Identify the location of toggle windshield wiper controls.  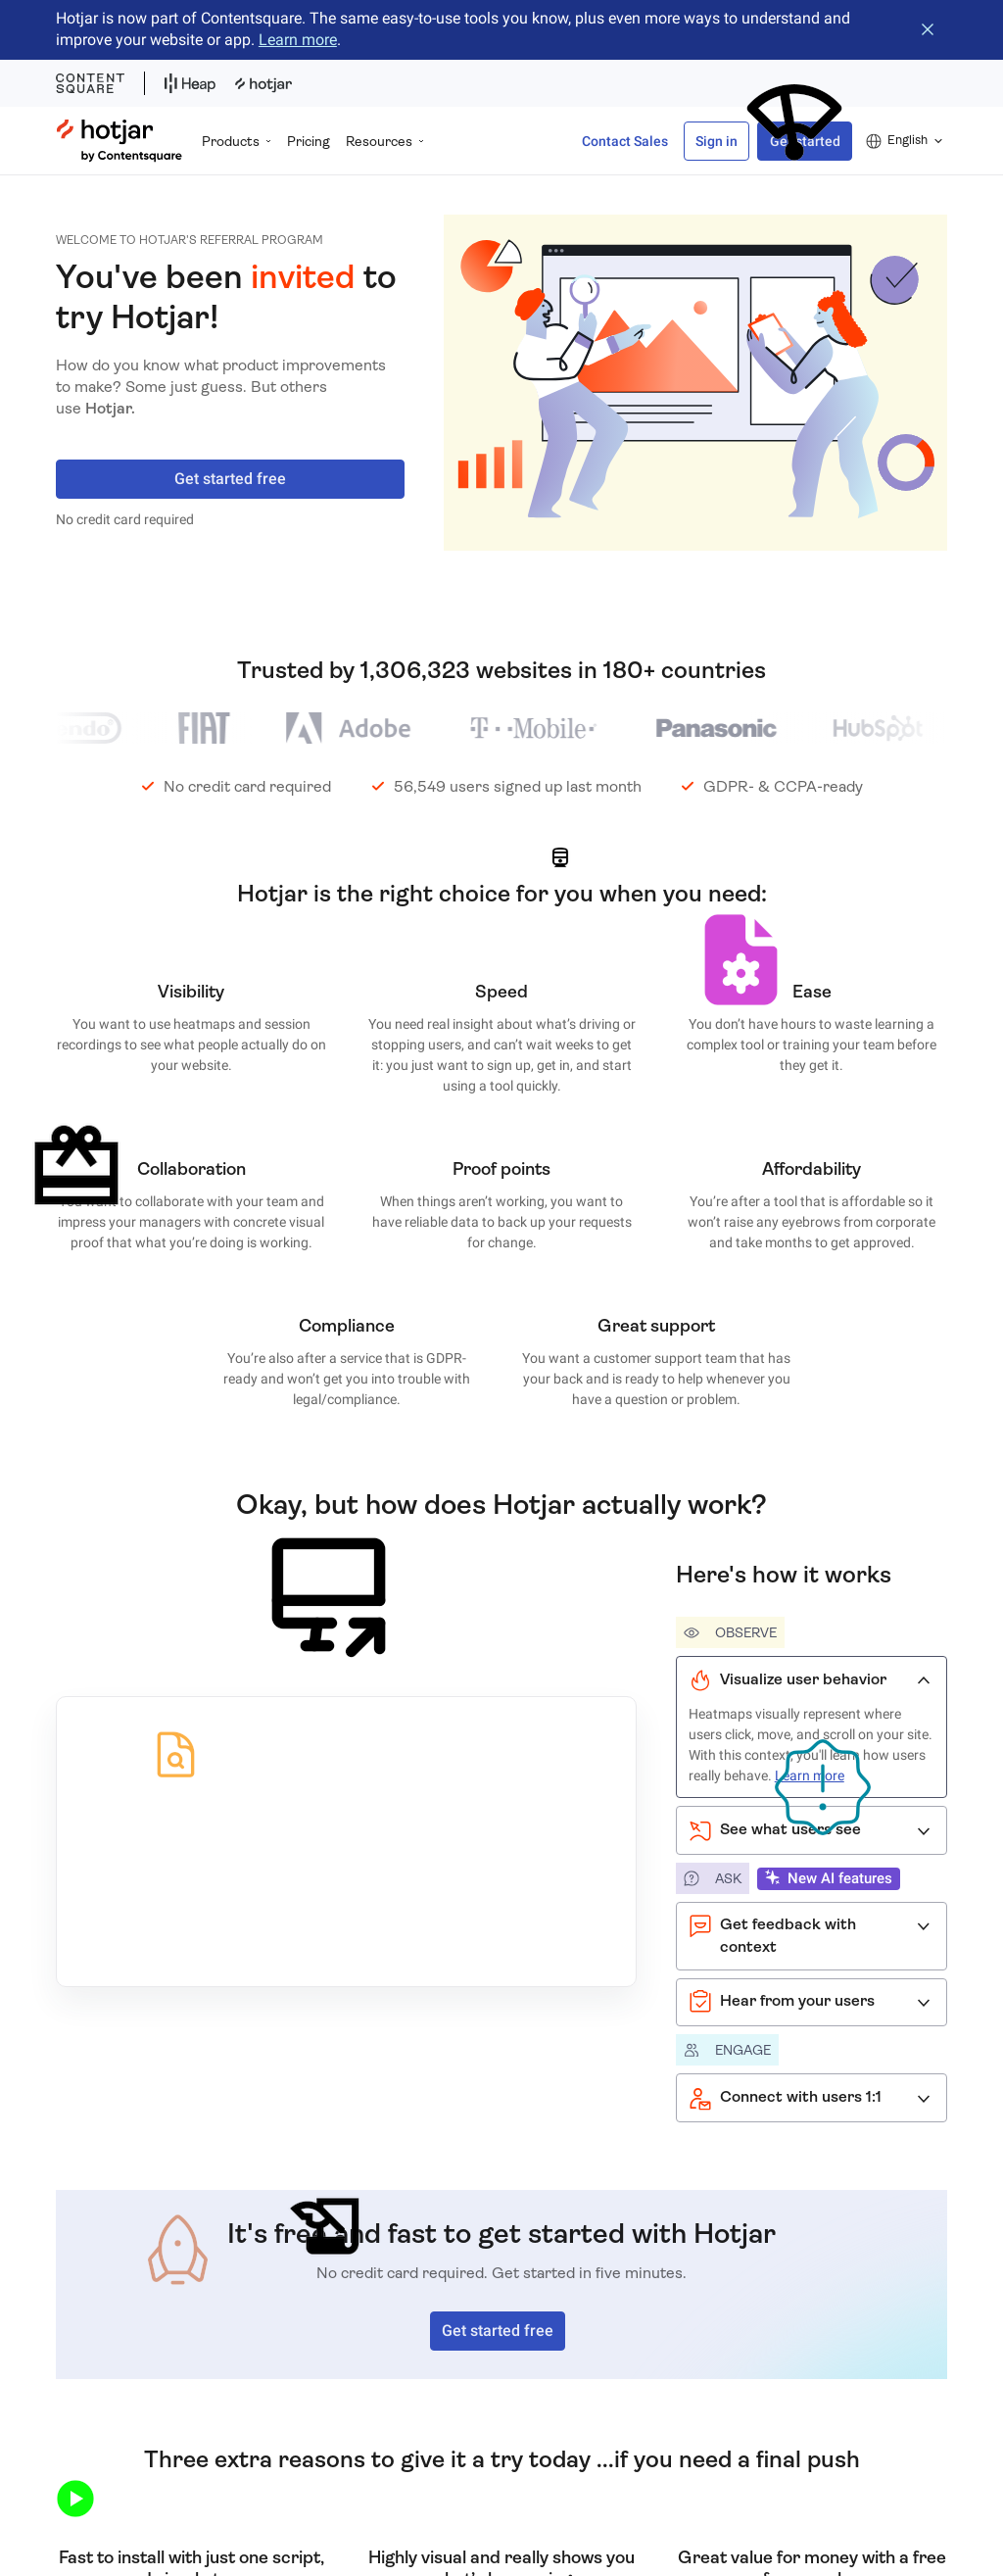
(794, 122).